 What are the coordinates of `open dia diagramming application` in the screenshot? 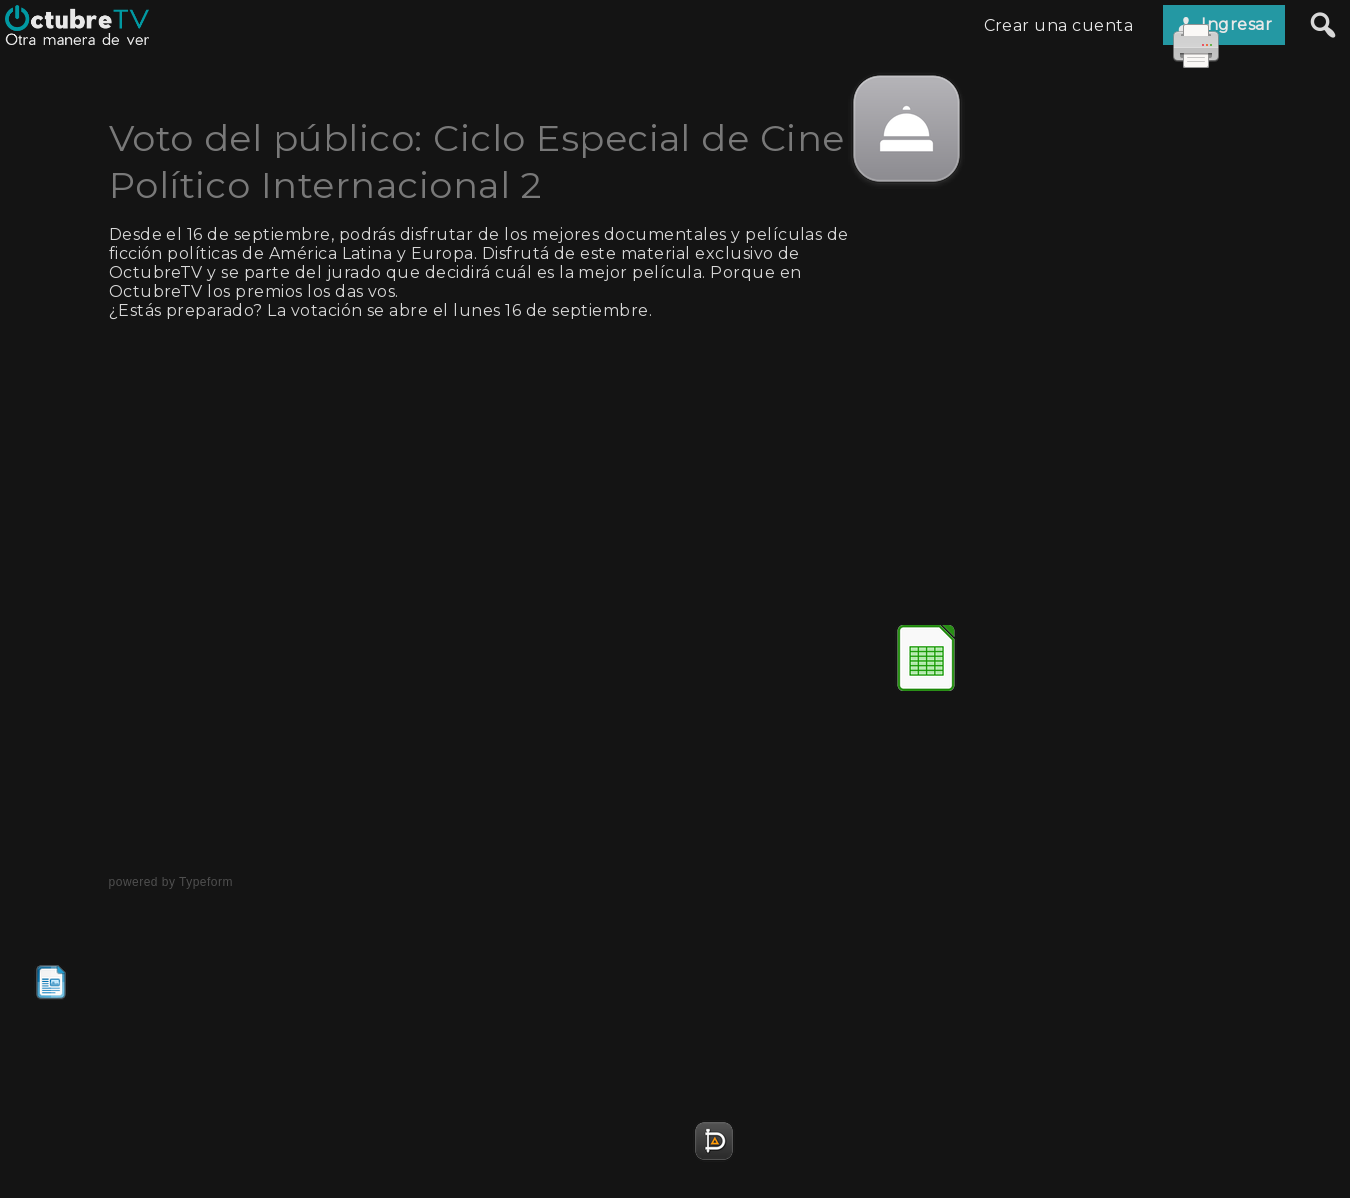 It's located at (714, 1141).